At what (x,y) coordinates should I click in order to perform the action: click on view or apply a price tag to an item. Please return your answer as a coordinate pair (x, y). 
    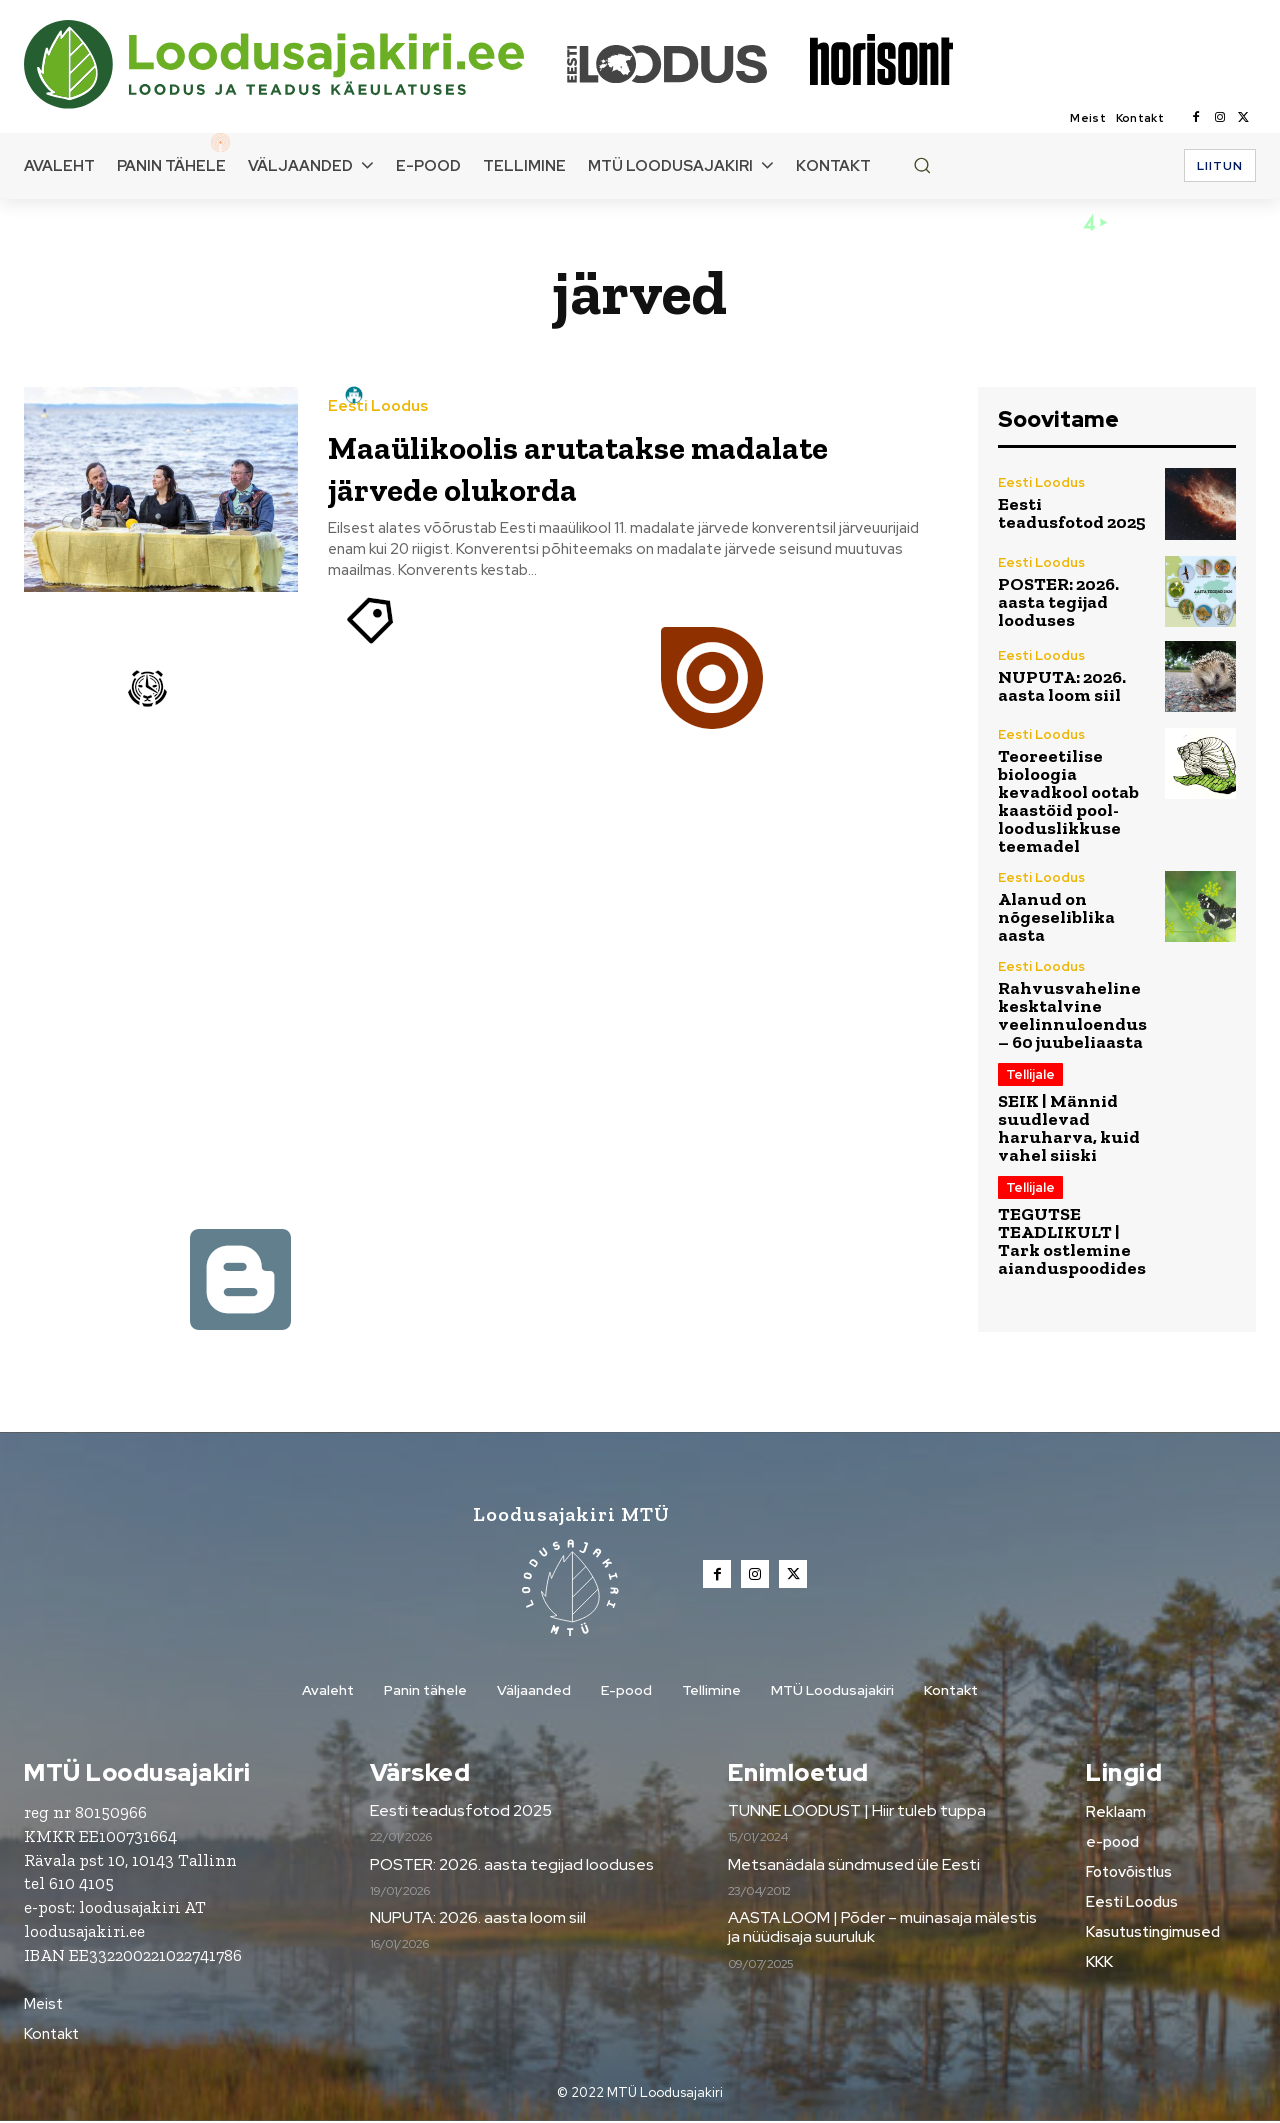
    Looking at the image, I should click on (370, 619).